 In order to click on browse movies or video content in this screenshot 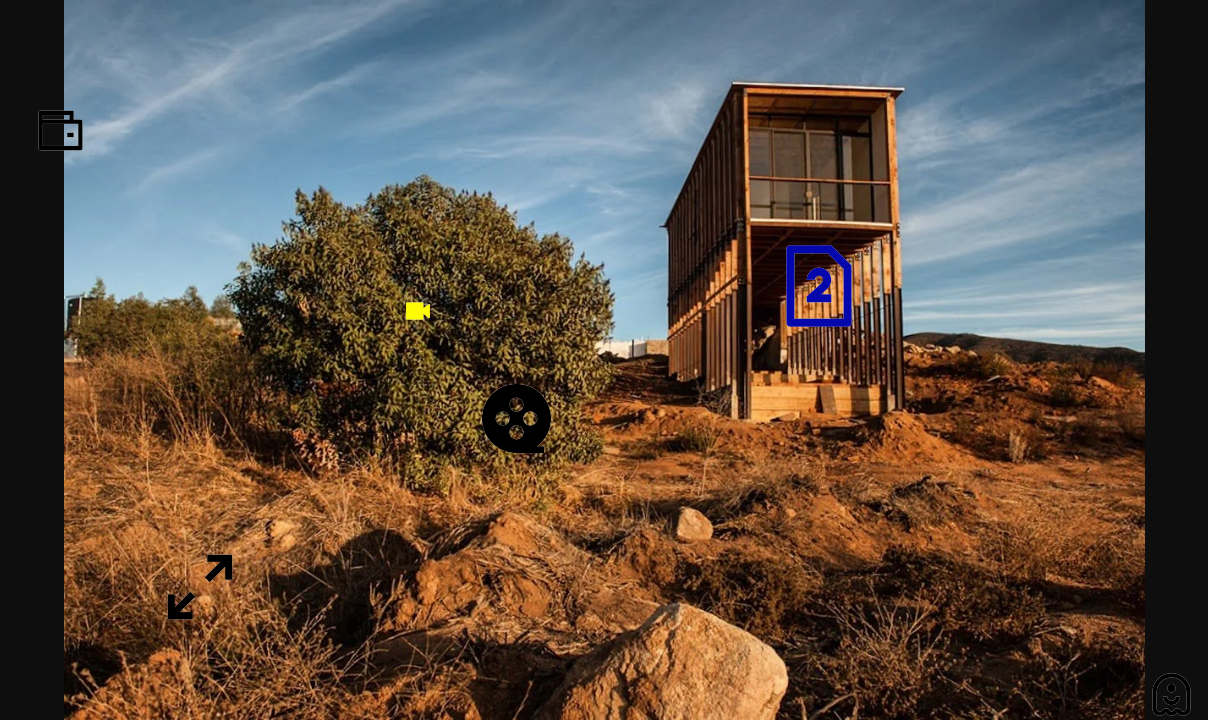, I will do `click(516, 418)`.